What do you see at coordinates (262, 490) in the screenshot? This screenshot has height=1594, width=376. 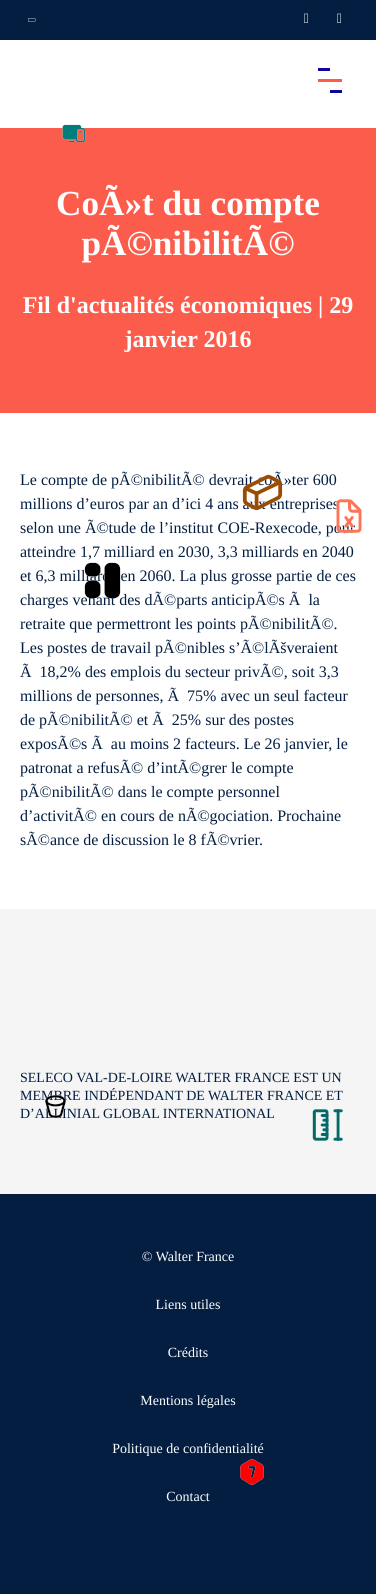 I see `view 3D object or model` at bounding box center [262, 490].